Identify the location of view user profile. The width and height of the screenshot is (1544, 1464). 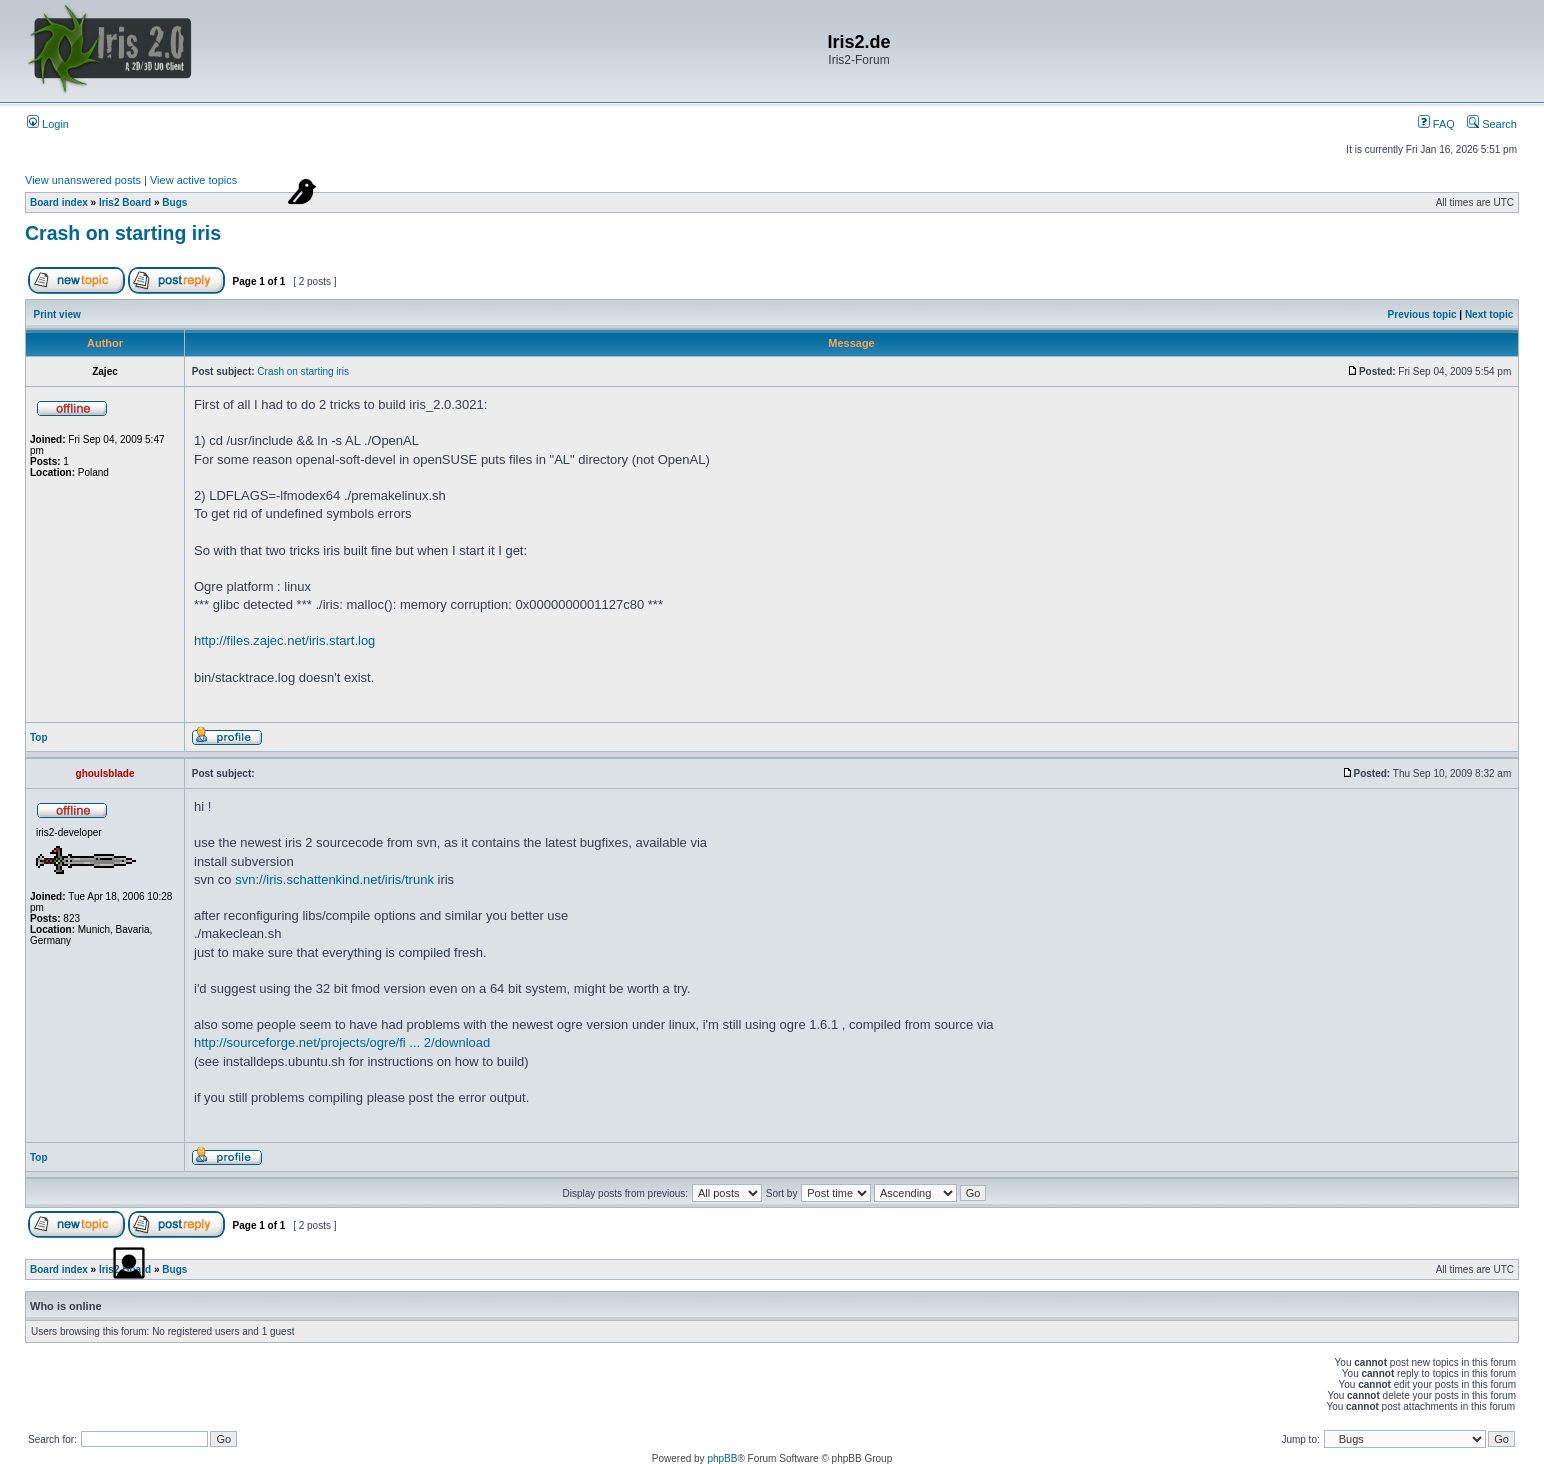
(129, 1263).